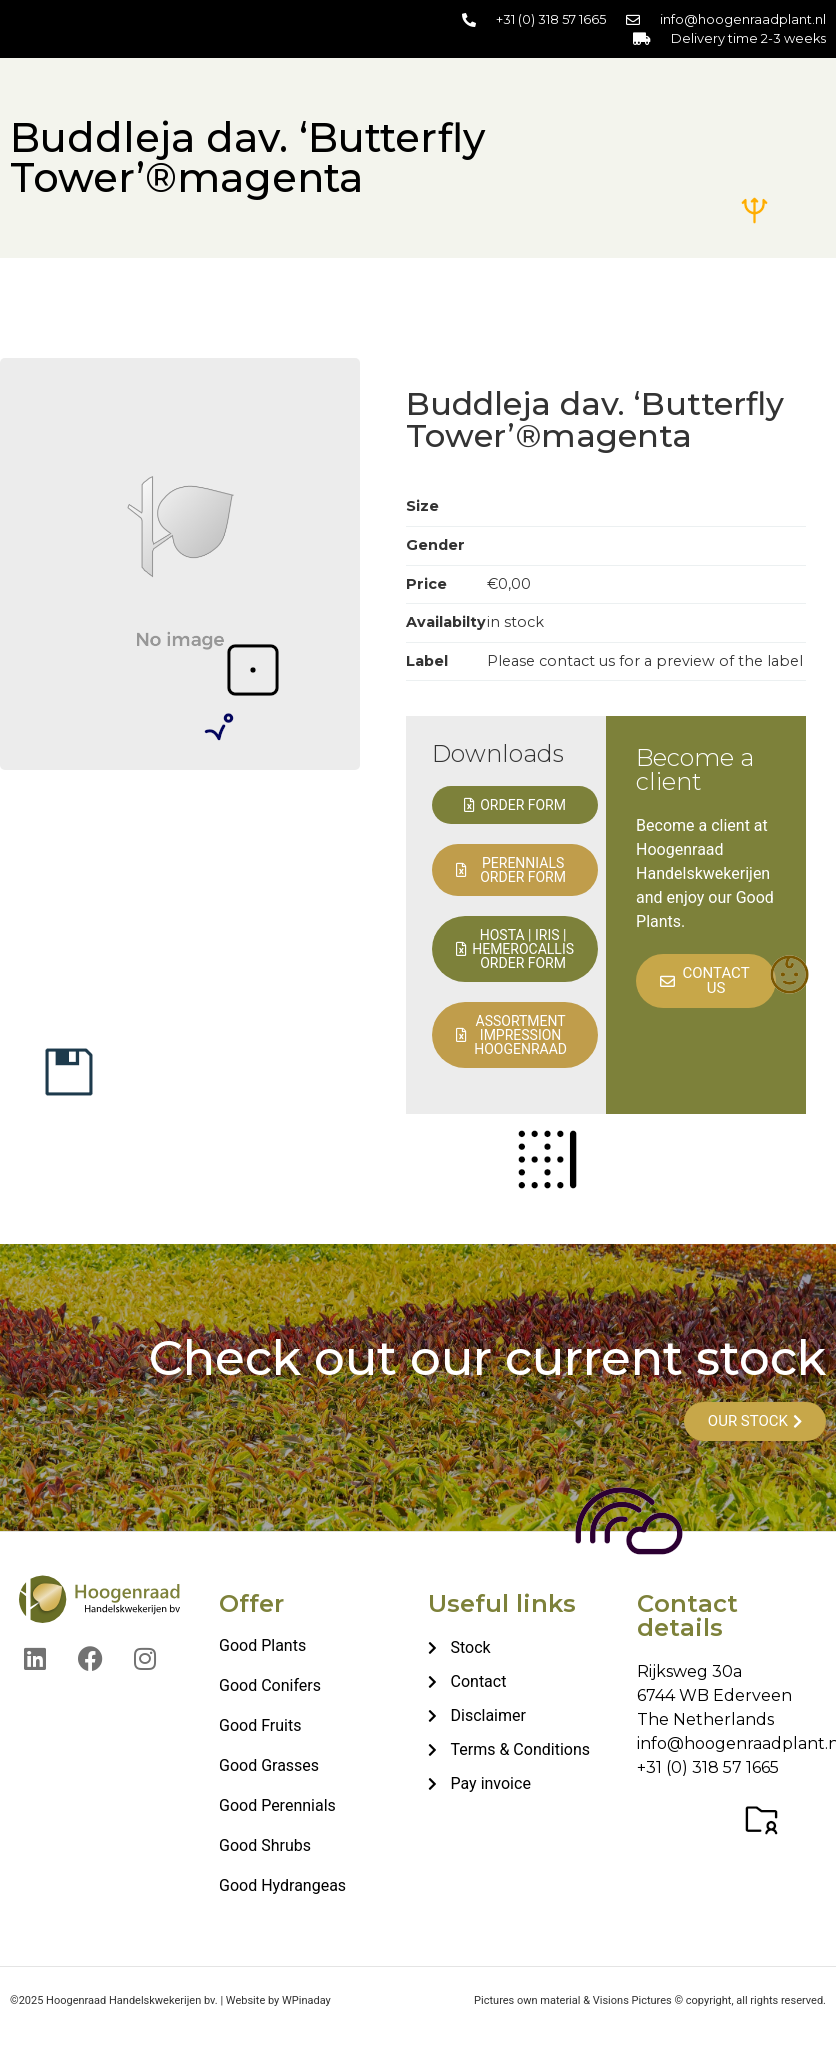 Image resolution: width=836 pixels, height=2053 pixels. Describe the element at coordinates (754, 210) in the screenshot. I see `neptune or poseidon symbol in astrology or mythology app` at that location.